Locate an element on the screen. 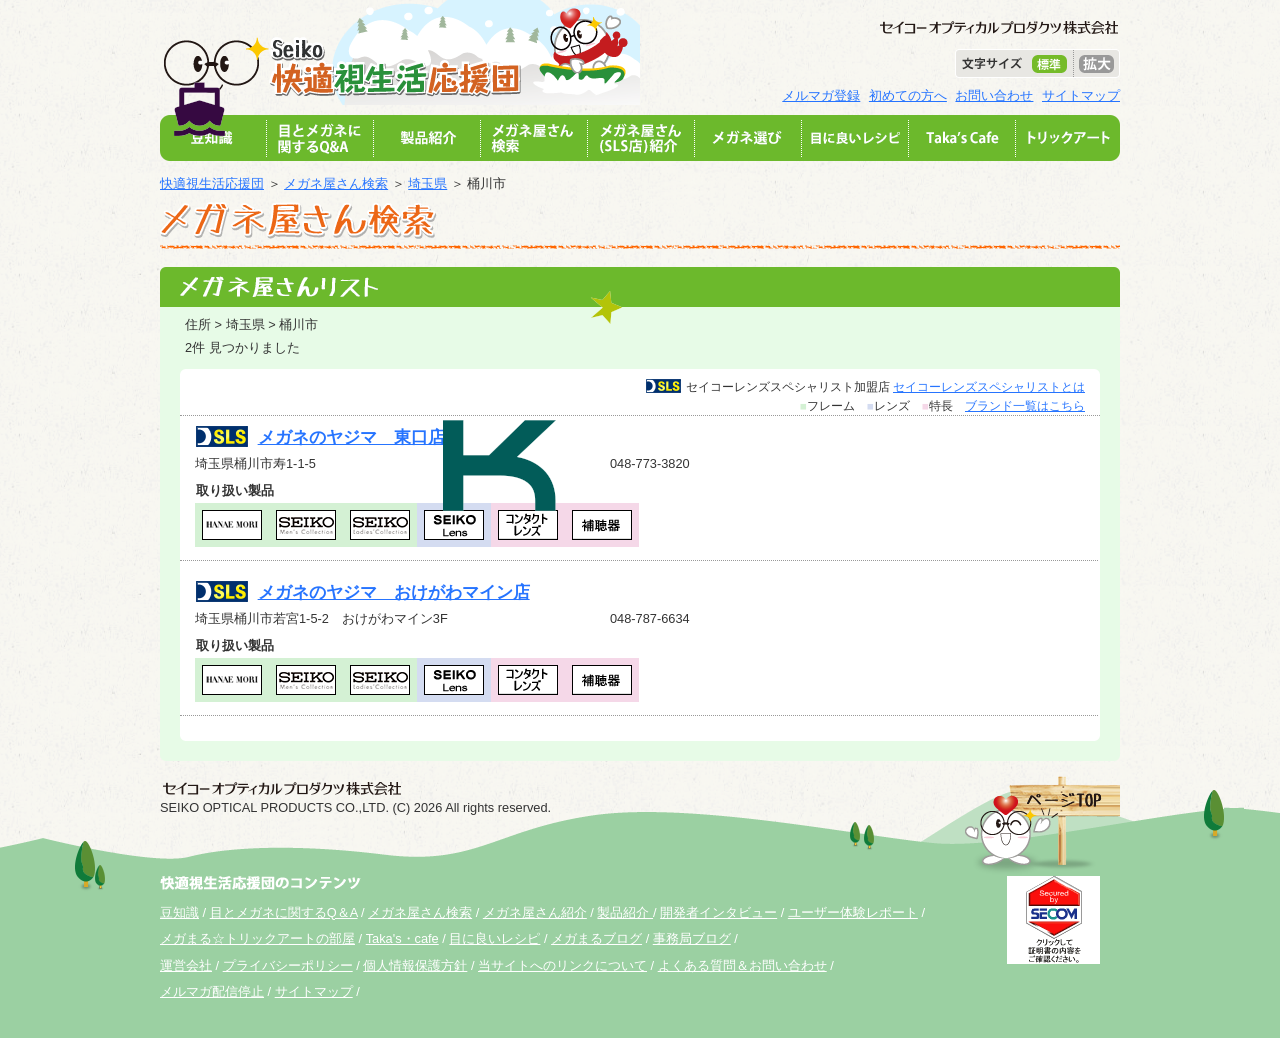  keenetic brand logo is located at coordinates (499, 465).